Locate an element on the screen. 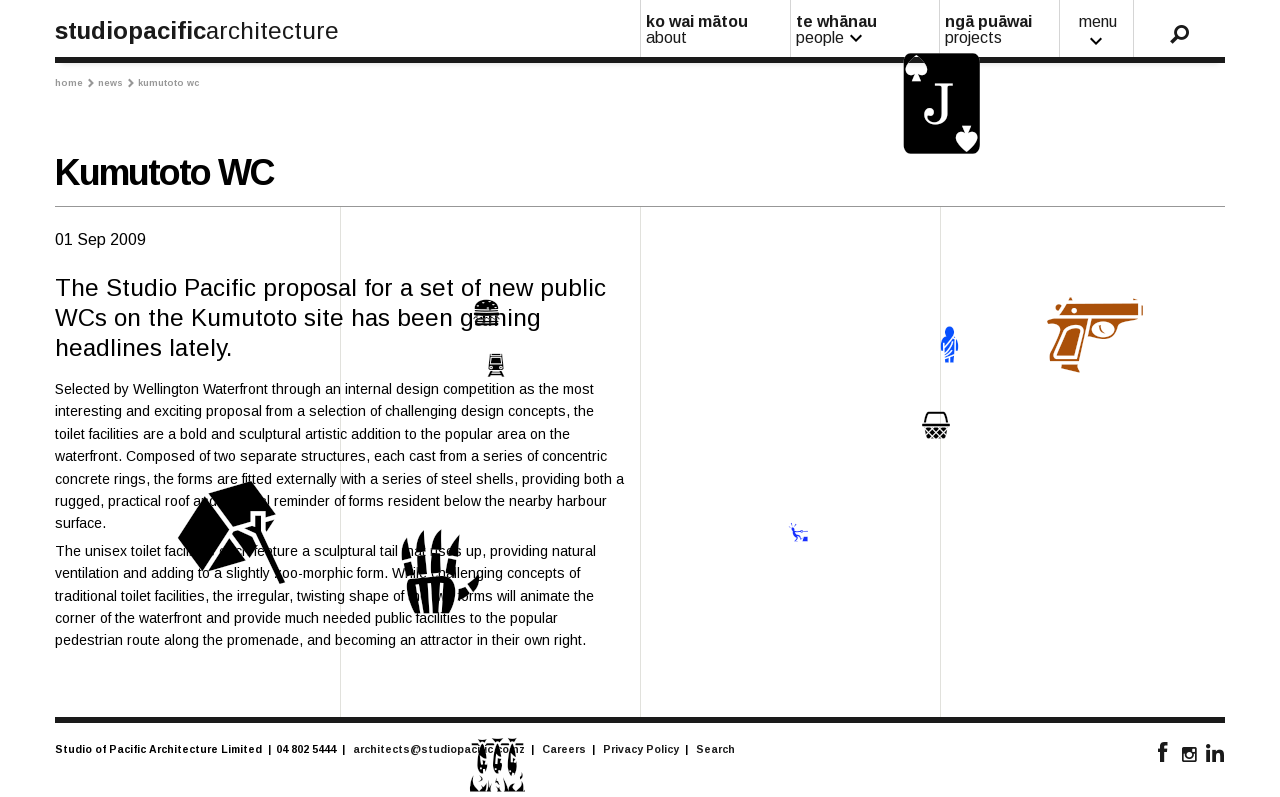 This screenshot has height=797, width=1280. jack of spades playing card is located at coordinates (941, 103).